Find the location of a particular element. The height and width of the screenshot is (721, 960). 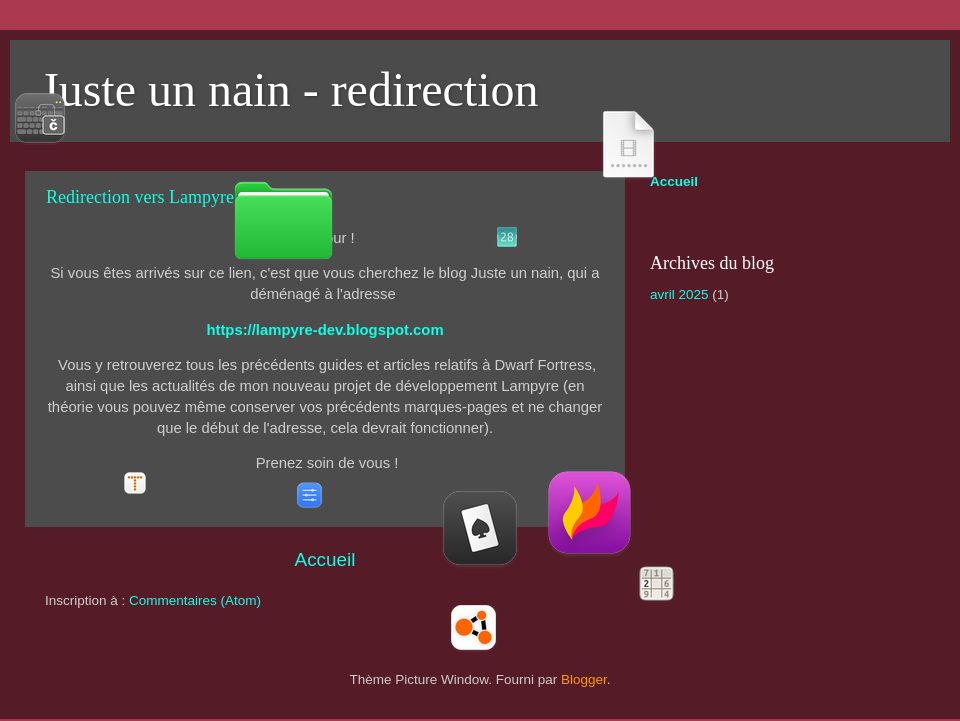

open desktop display settings is located at coordinates (309, 495).